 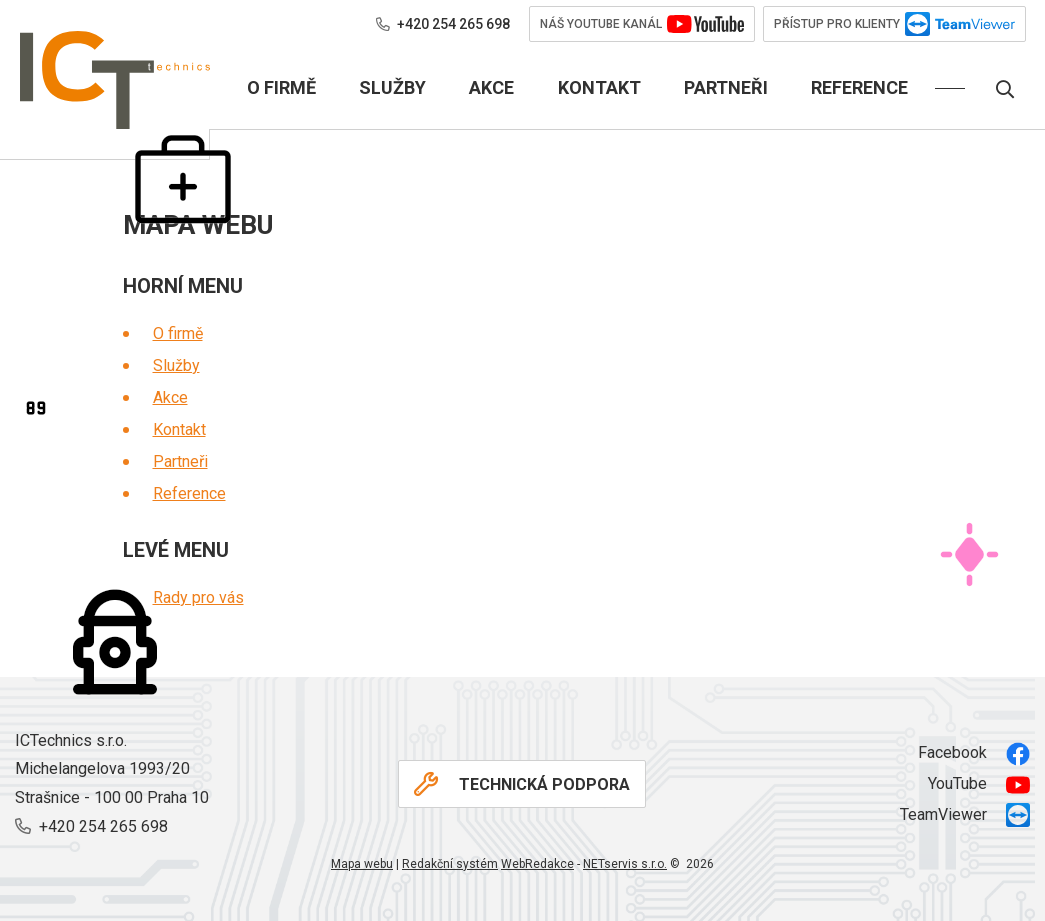 I want to click on center-align keyframes on the timeline, so click(x=969, y=554).